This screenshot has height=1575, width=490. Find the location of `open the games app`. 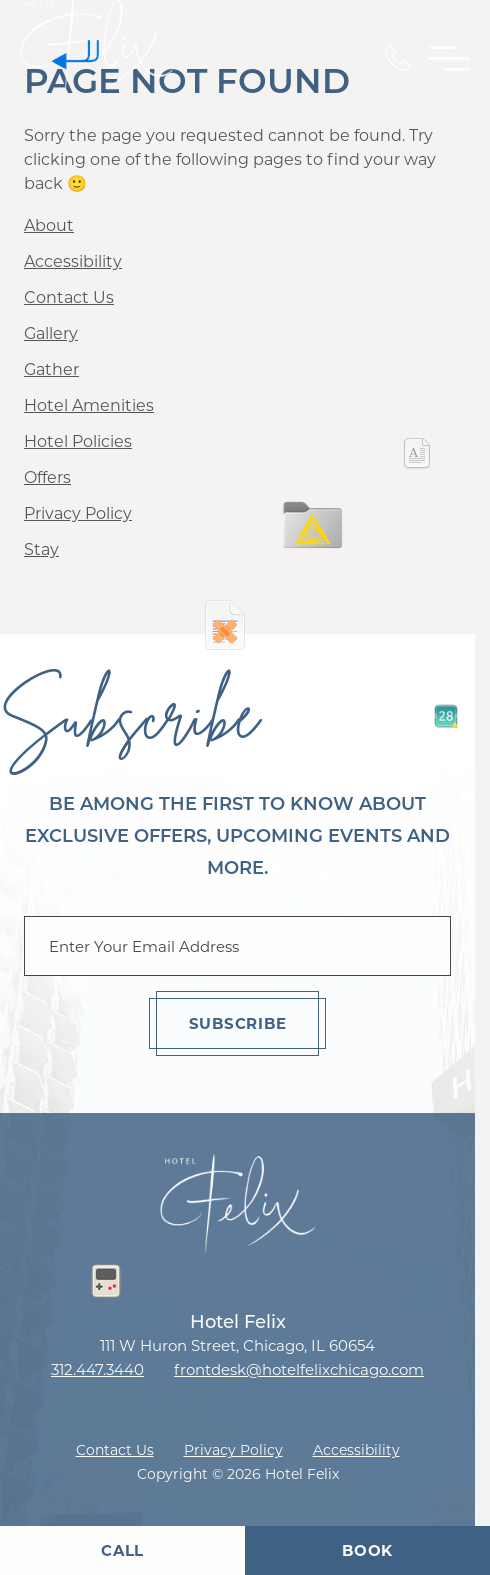

open the games app is located at coordinates (106, 1281).